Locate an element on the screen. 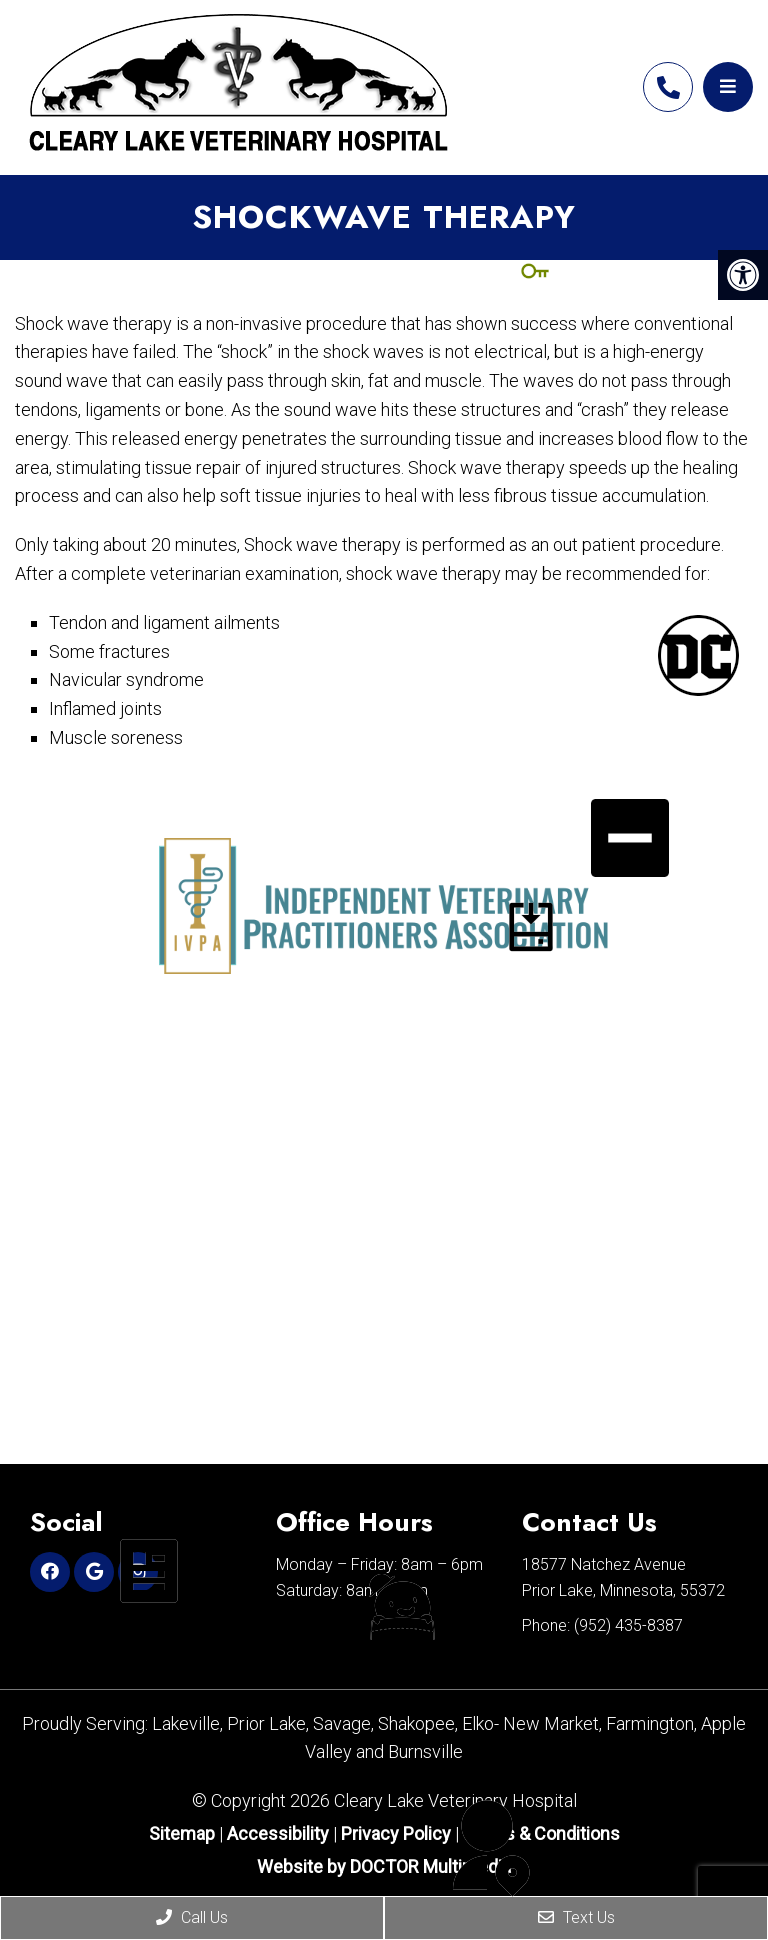 The width and height of the screenshot is (768, 1940). access security or encryption settings is located at coordinates (535, 271).